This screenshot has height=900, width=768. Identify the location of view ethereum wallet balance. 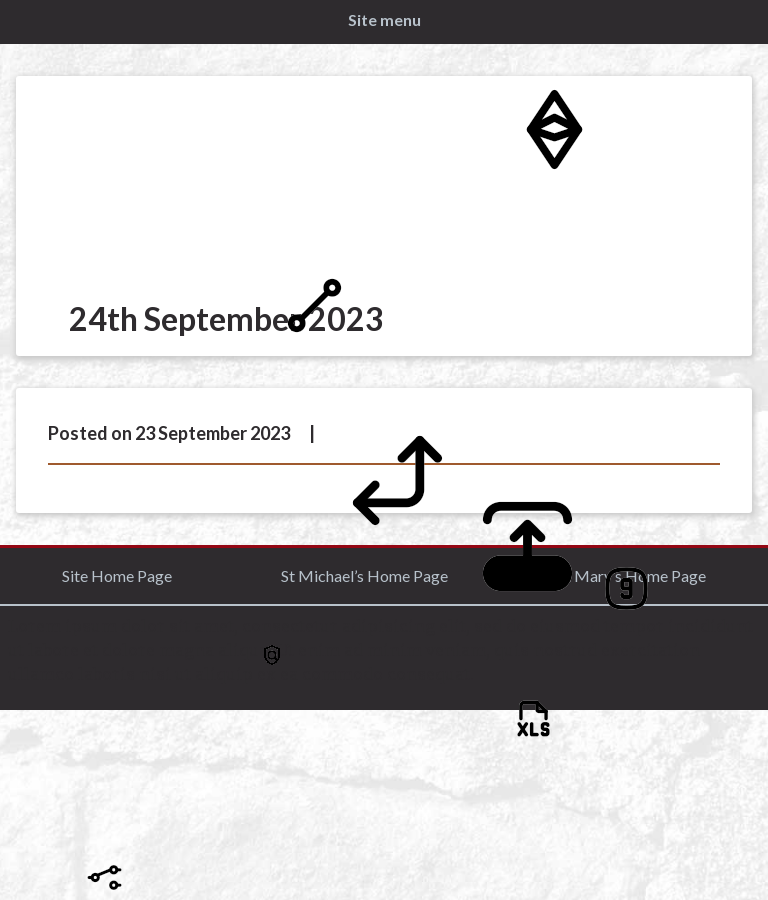
(554, 129).